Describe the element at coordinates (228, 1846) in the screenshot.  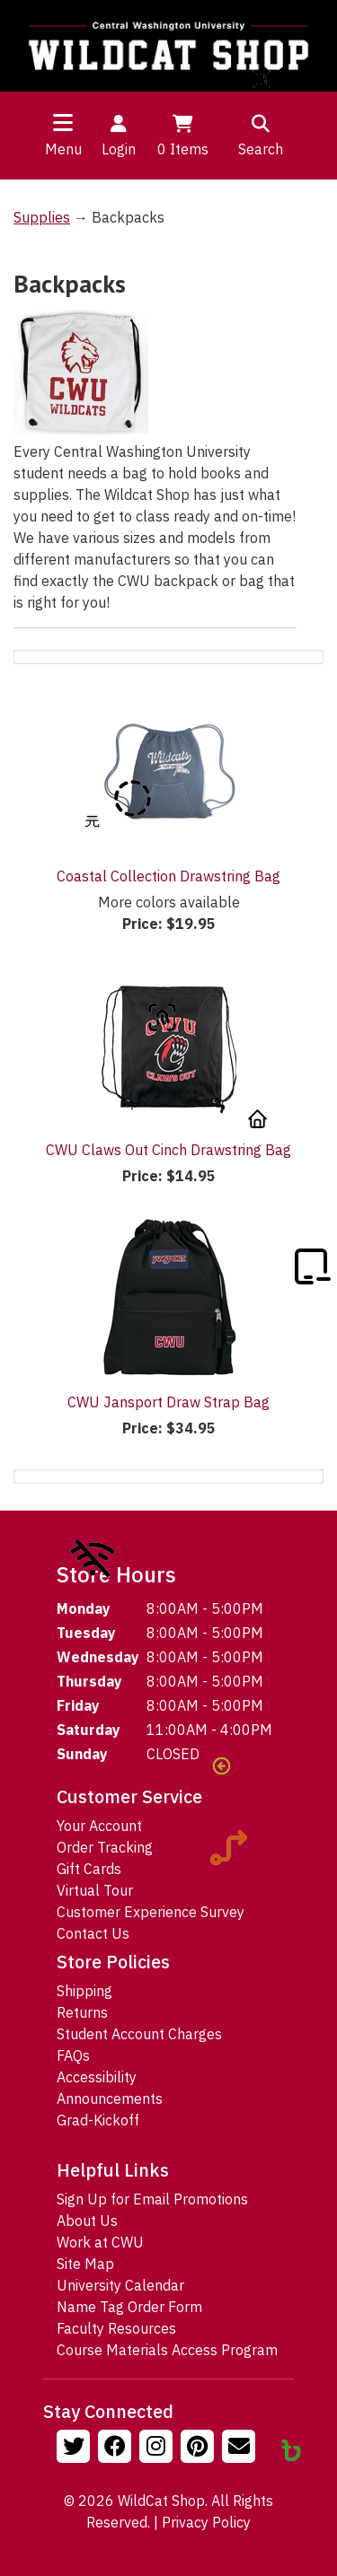
I see `follow a guided path or tutorial` at that location.